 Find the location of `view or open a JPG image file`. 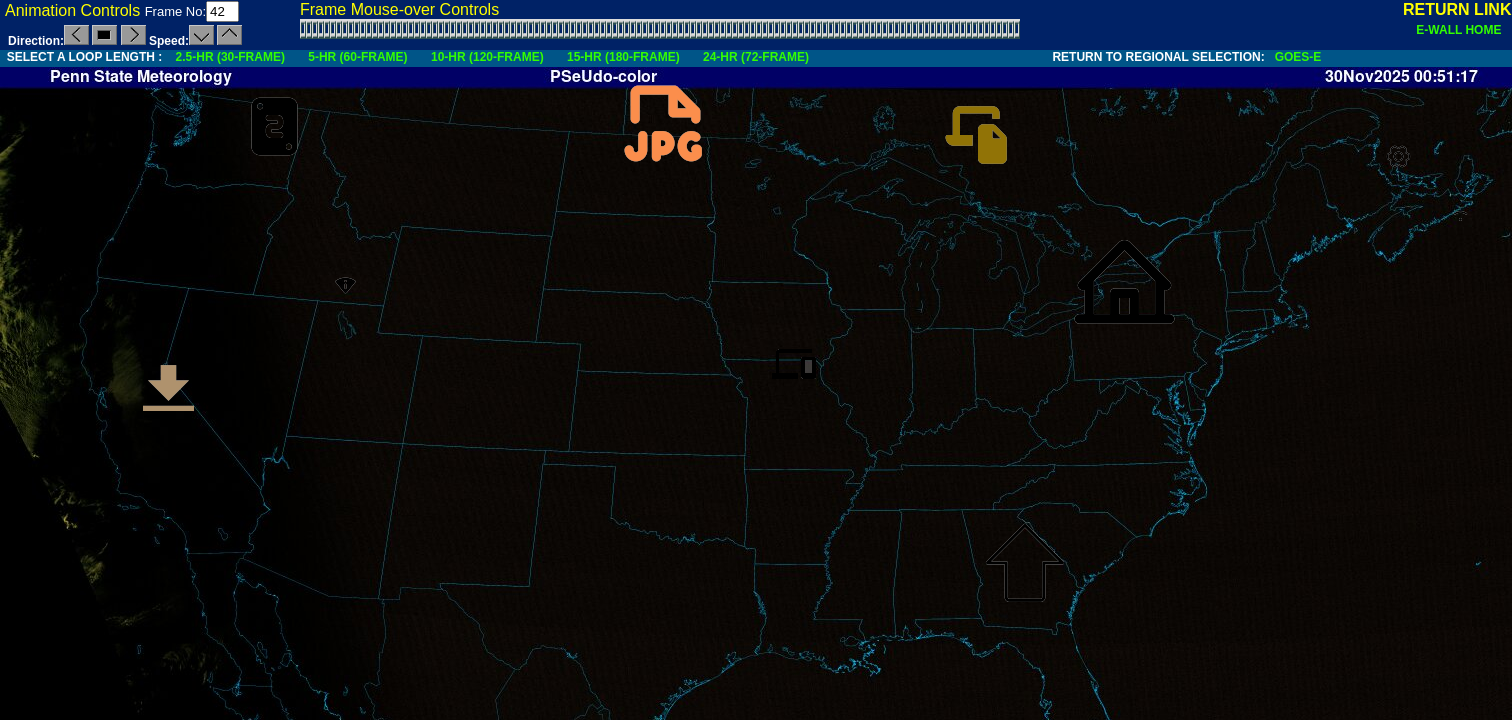

view or open a JPG image file is located at coordinates (665, 126).